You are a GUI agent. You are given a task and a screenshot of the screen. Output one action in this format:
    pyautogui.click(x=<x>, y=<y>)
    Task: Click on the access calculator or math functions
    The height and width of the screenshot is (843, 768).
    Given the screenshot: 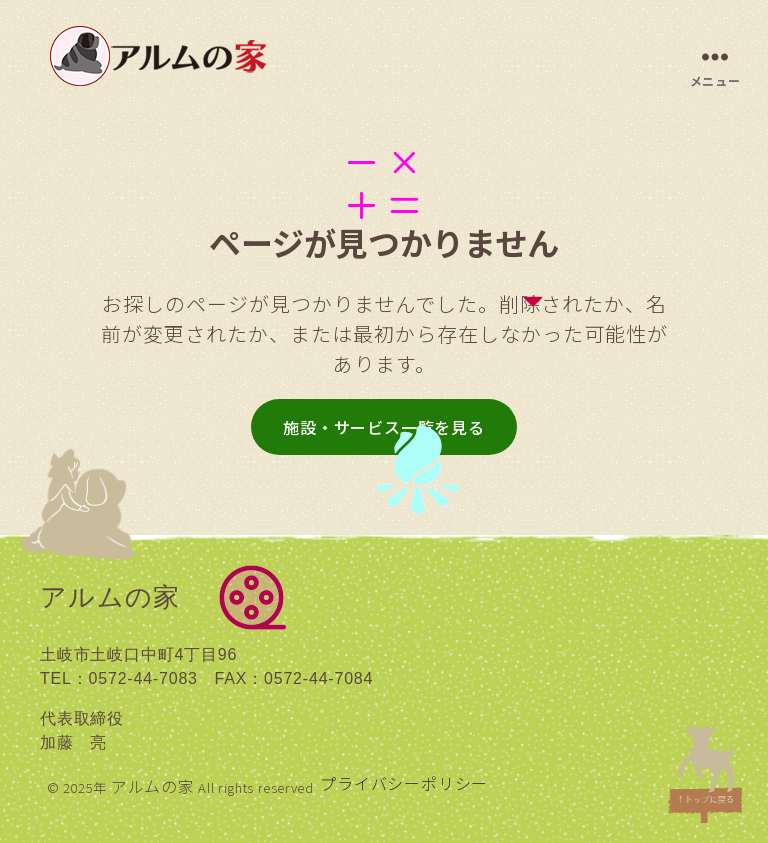 What is the action you would take?
    pyautogui.click(x=383, y=184)
    